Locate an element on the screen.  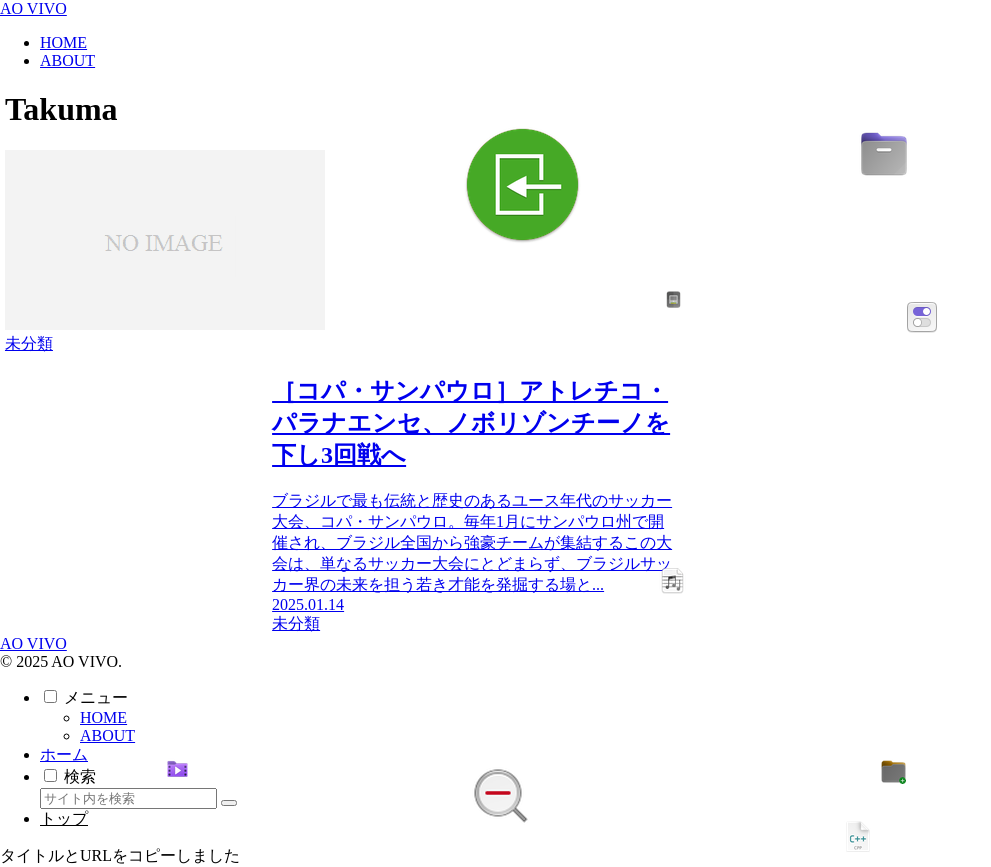
nintendo ds rom file is located at coordinates (673, 299).